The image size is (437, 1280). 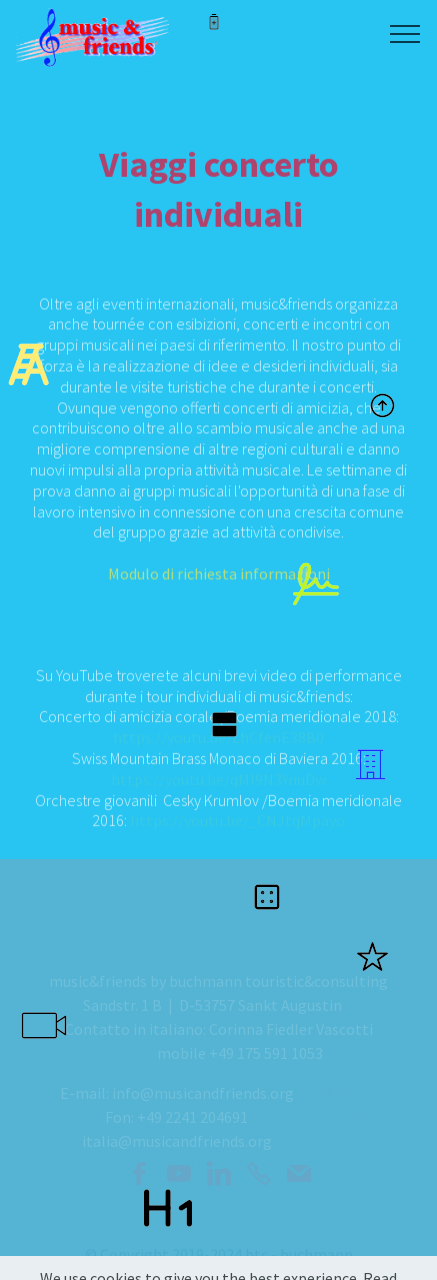 What do you see at coordinates (370, 764) in the screenshot?
I see `view company or business profile` at bounding box center [370, 764].